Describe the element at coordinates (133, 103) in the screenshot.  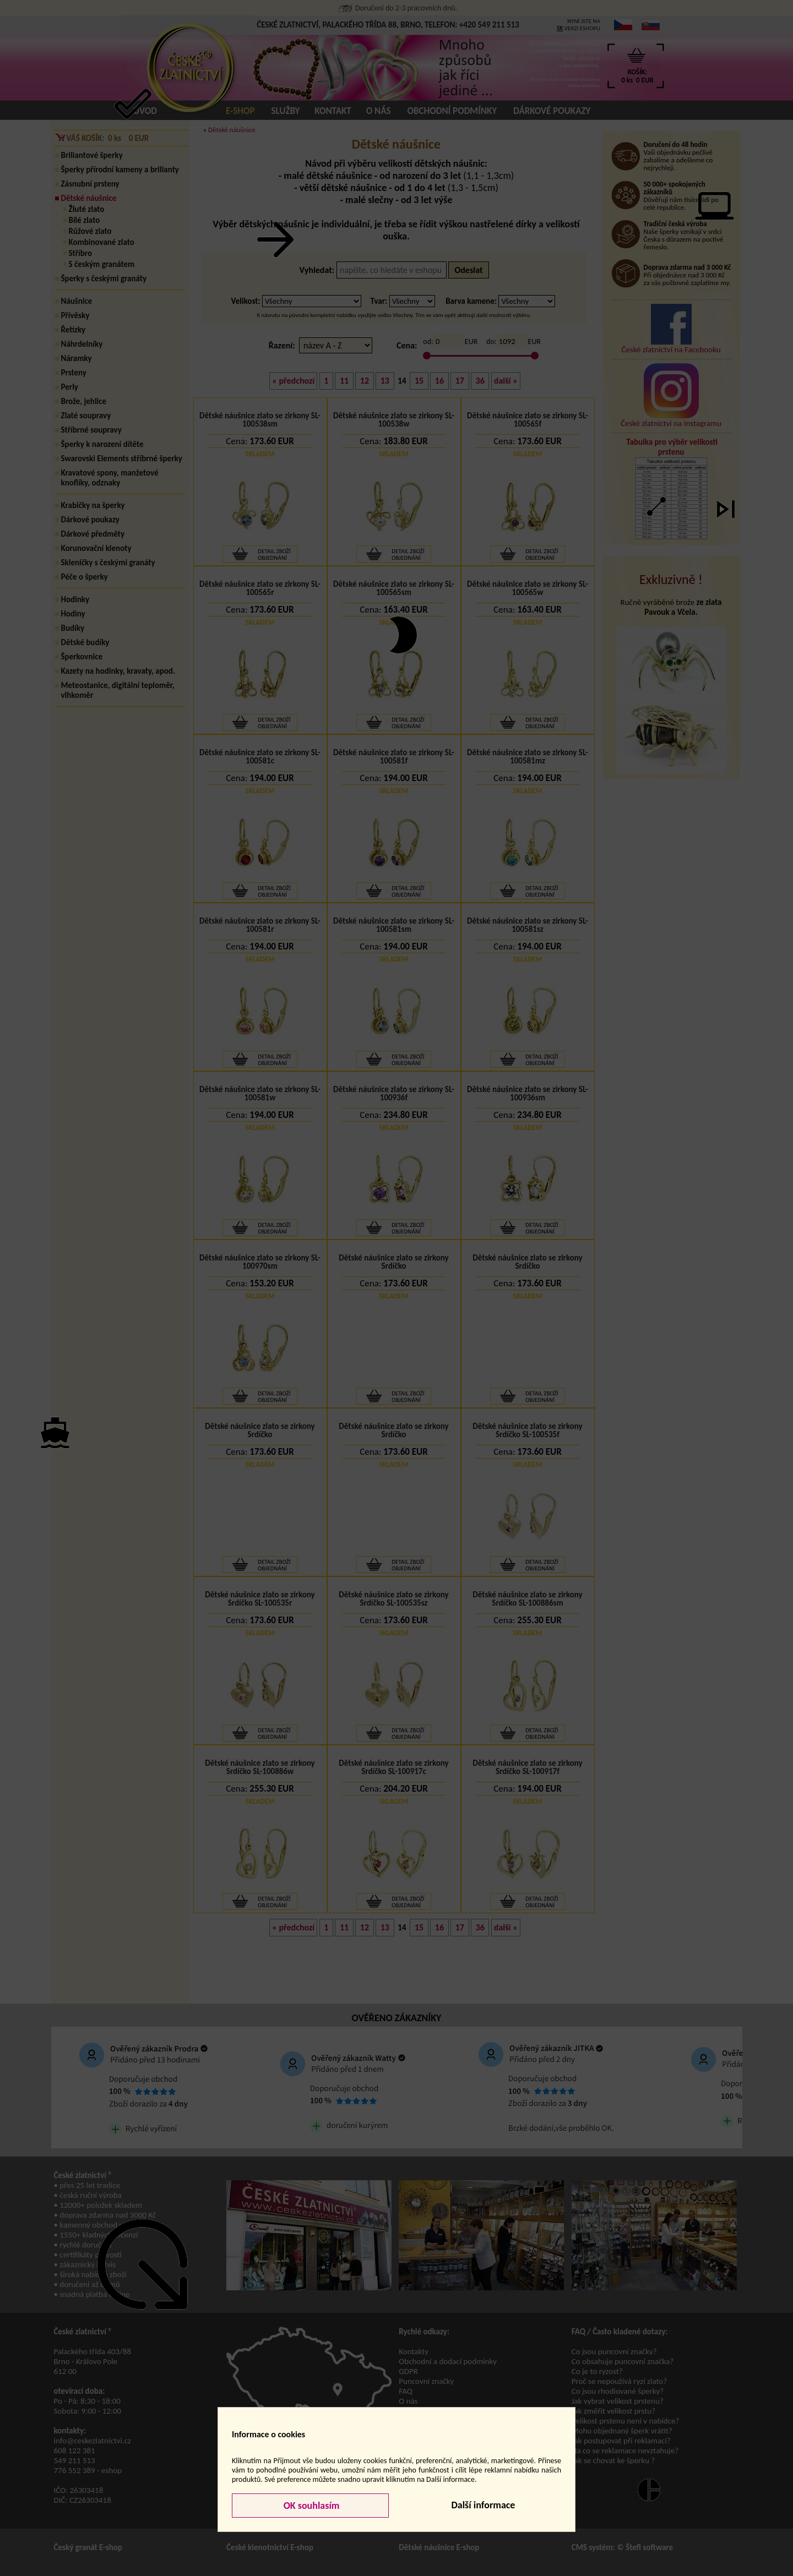
I see `task completed successfully` at that location.